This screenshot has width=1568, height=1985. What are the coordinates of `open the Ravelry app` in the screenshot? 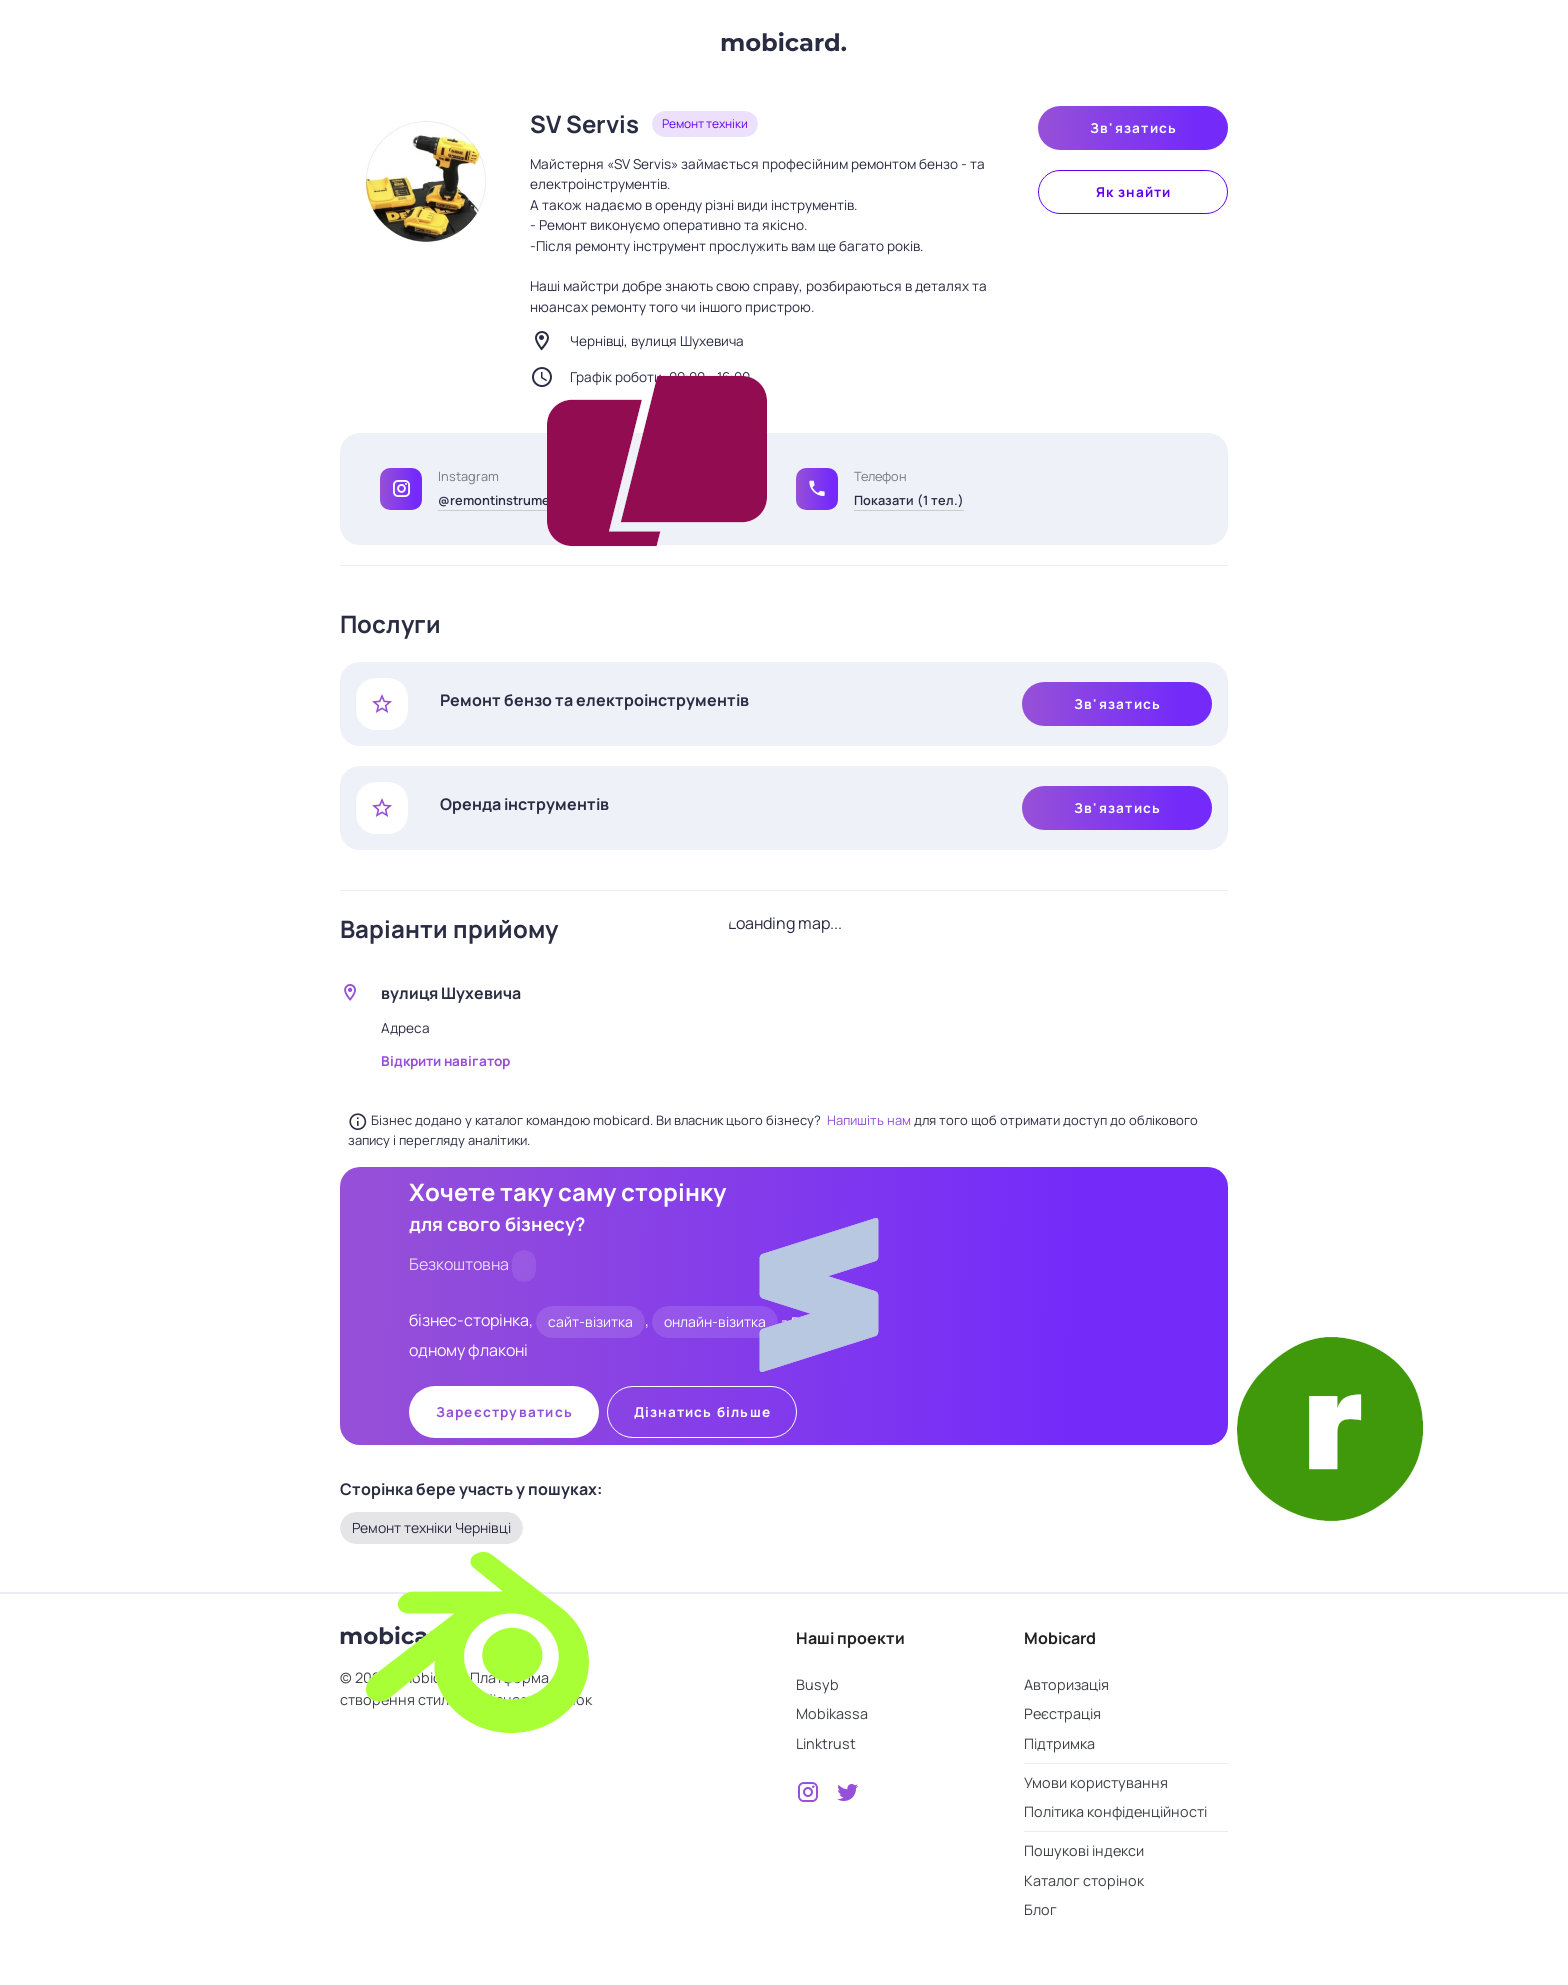 It's located at (1330, 1429).